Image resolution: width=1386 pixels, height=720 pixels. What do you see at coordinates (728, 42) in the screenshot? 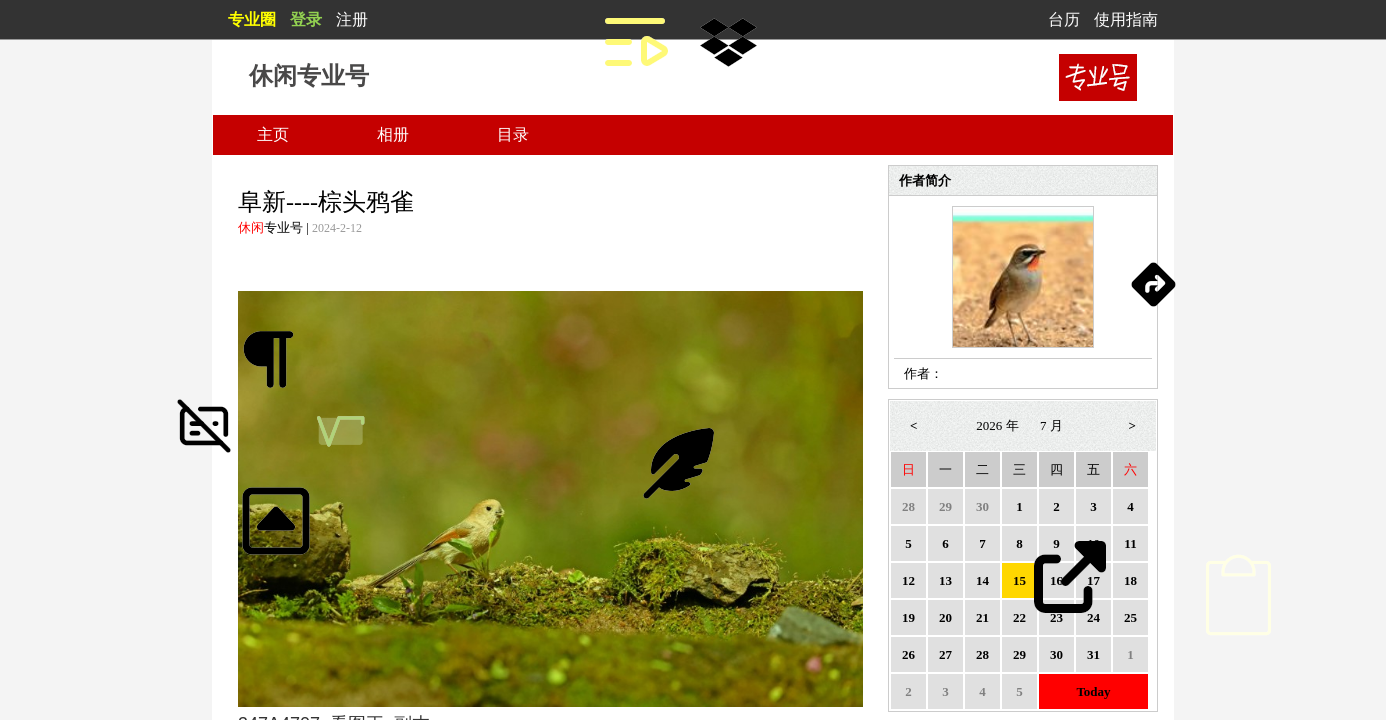
I see `open Dropbox cloud storage` at bounding box center [728, 42].